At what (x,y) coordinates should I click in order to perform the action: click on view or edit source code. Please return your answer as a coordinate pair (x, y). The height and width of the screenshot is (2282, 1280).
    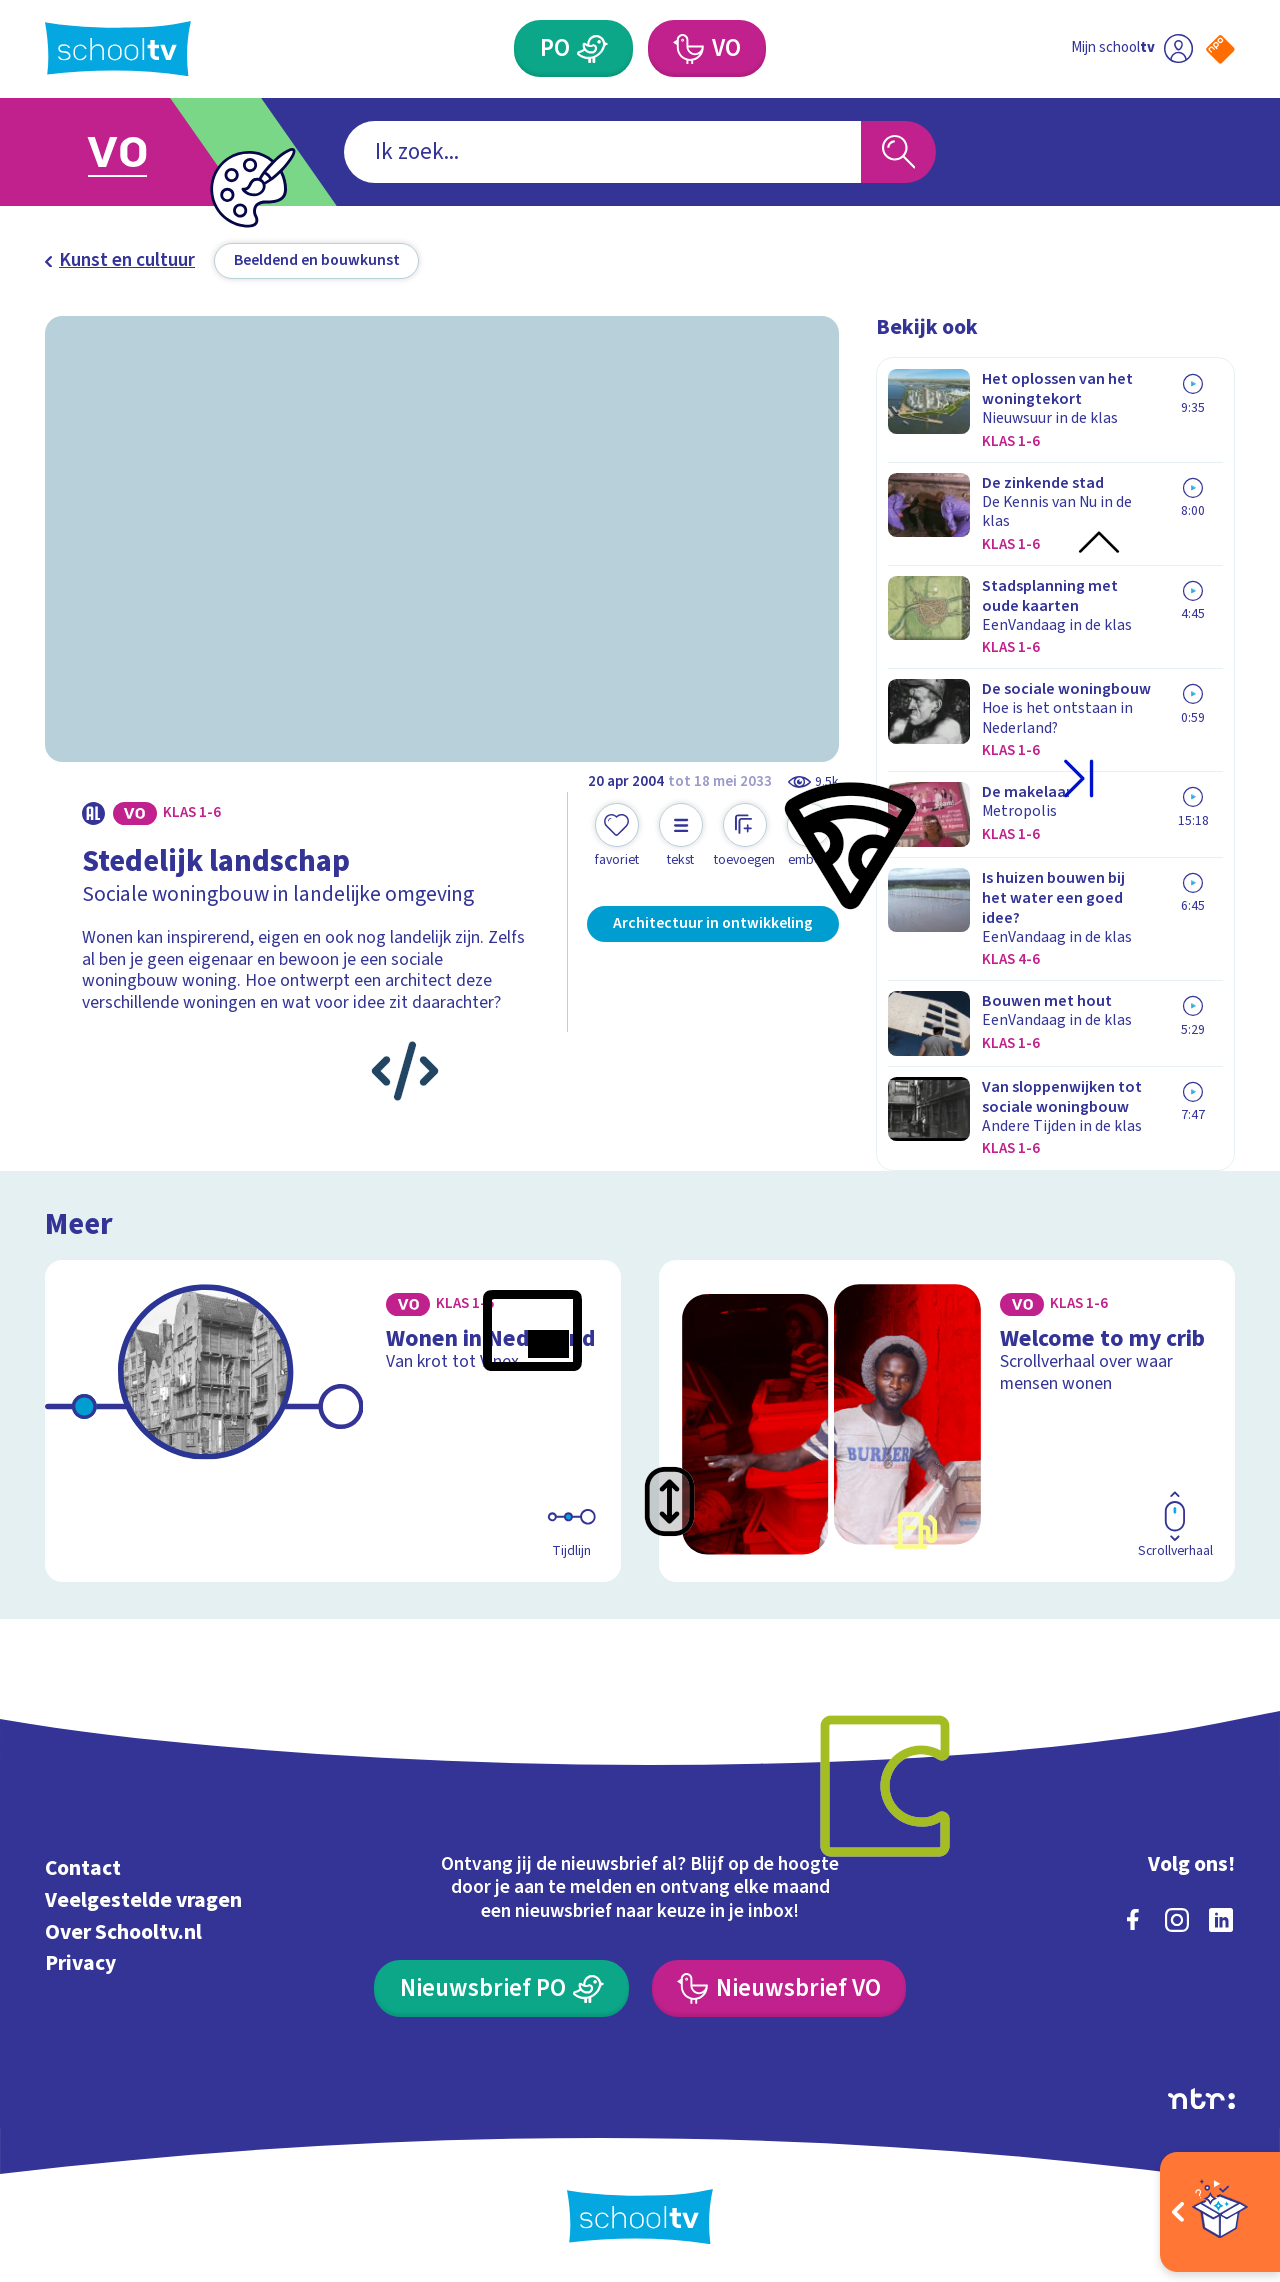
    Looking at the image, I should click on (405, 1071).